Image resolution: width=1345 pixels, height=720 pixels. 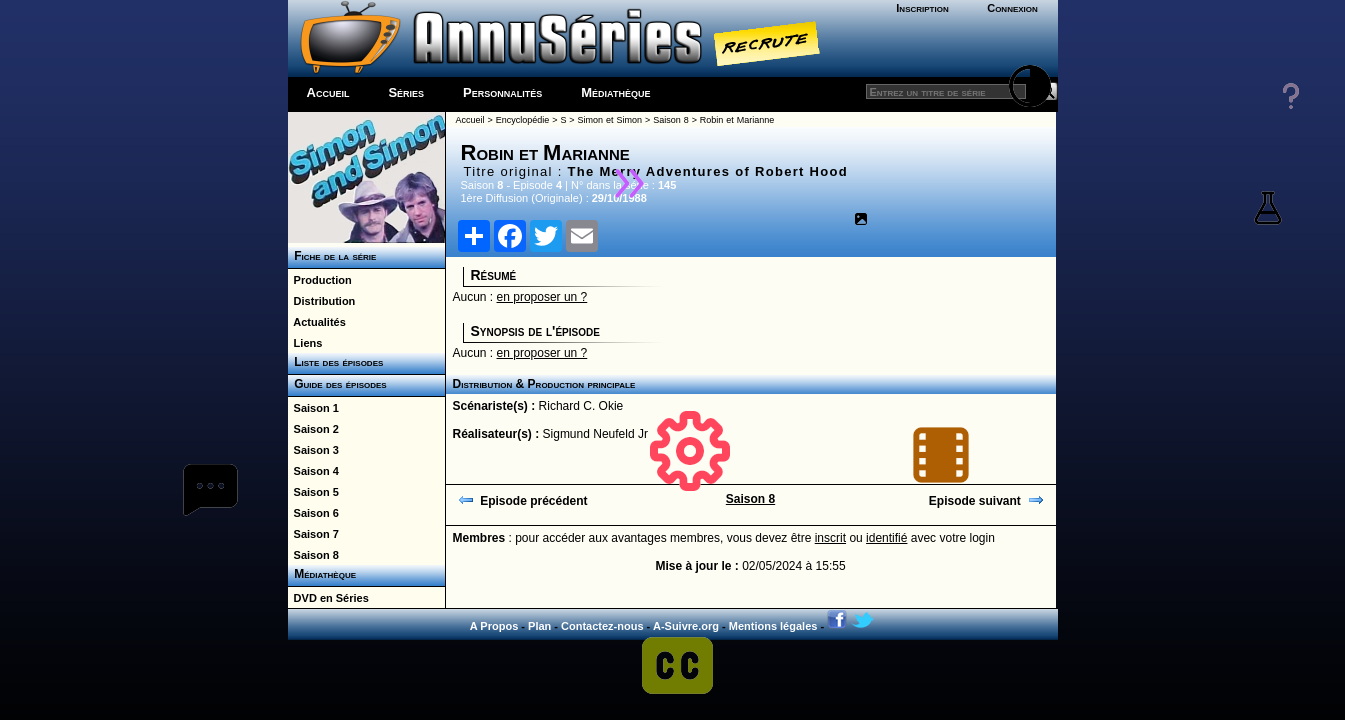 What do you see at coordinates (210, 488) in the screenshot?
I see `open messaging or chat` at bounding box center [210, 488].